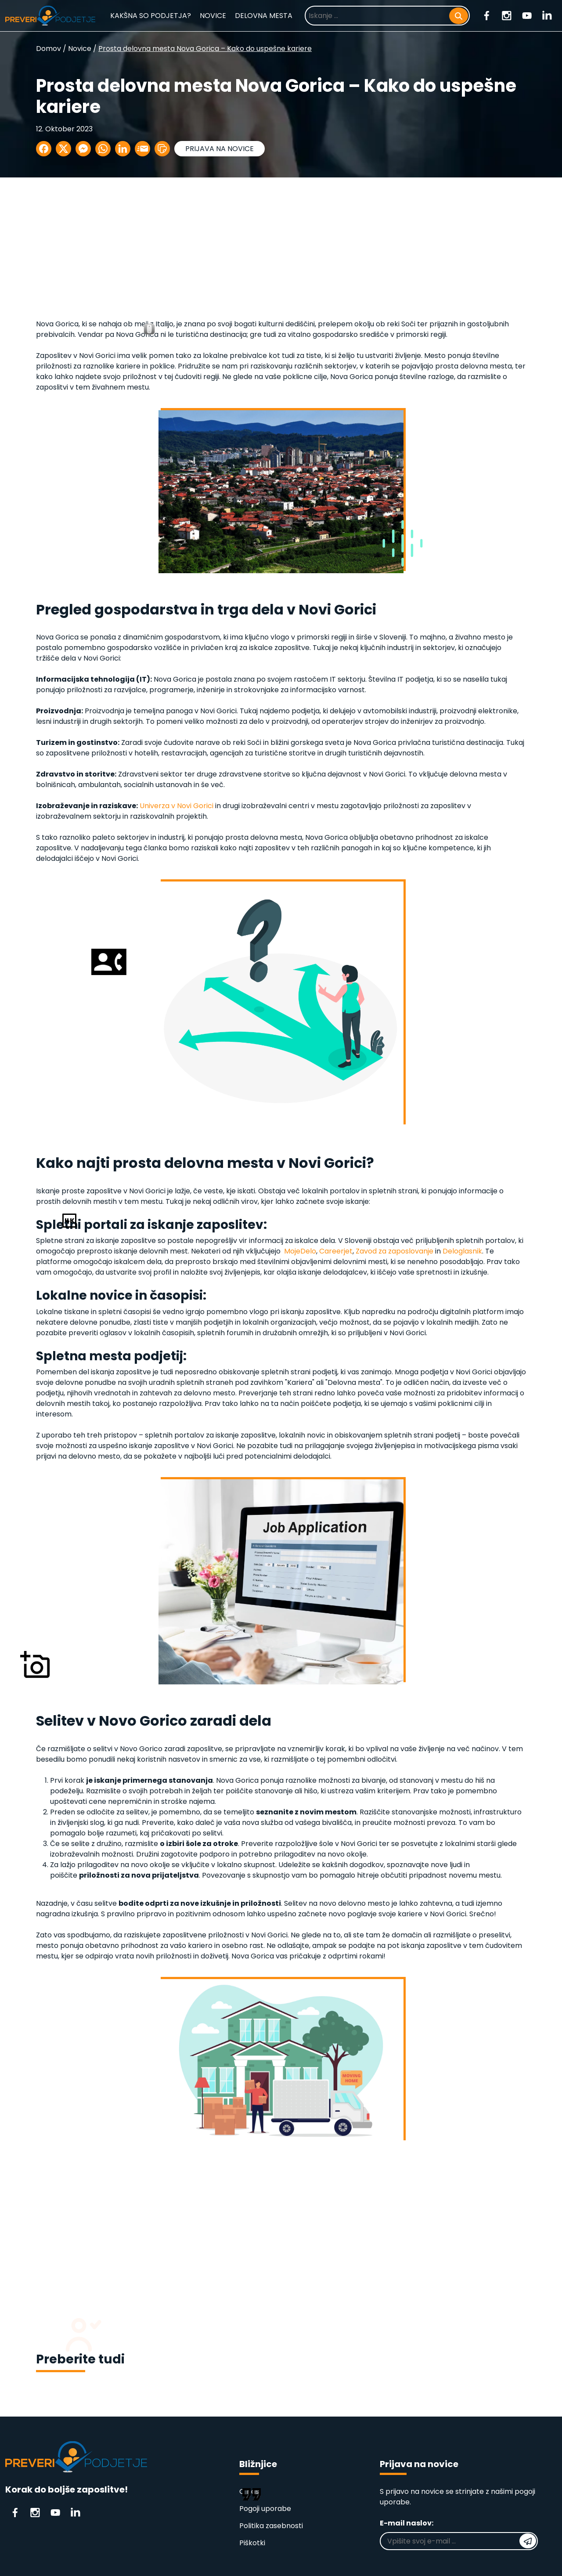 This screenshot has width=562, height=2576. What do you see at coordinates (149, 329) in the screenshot?
I see `configure mouse settings` at bounding box center [149, 329].